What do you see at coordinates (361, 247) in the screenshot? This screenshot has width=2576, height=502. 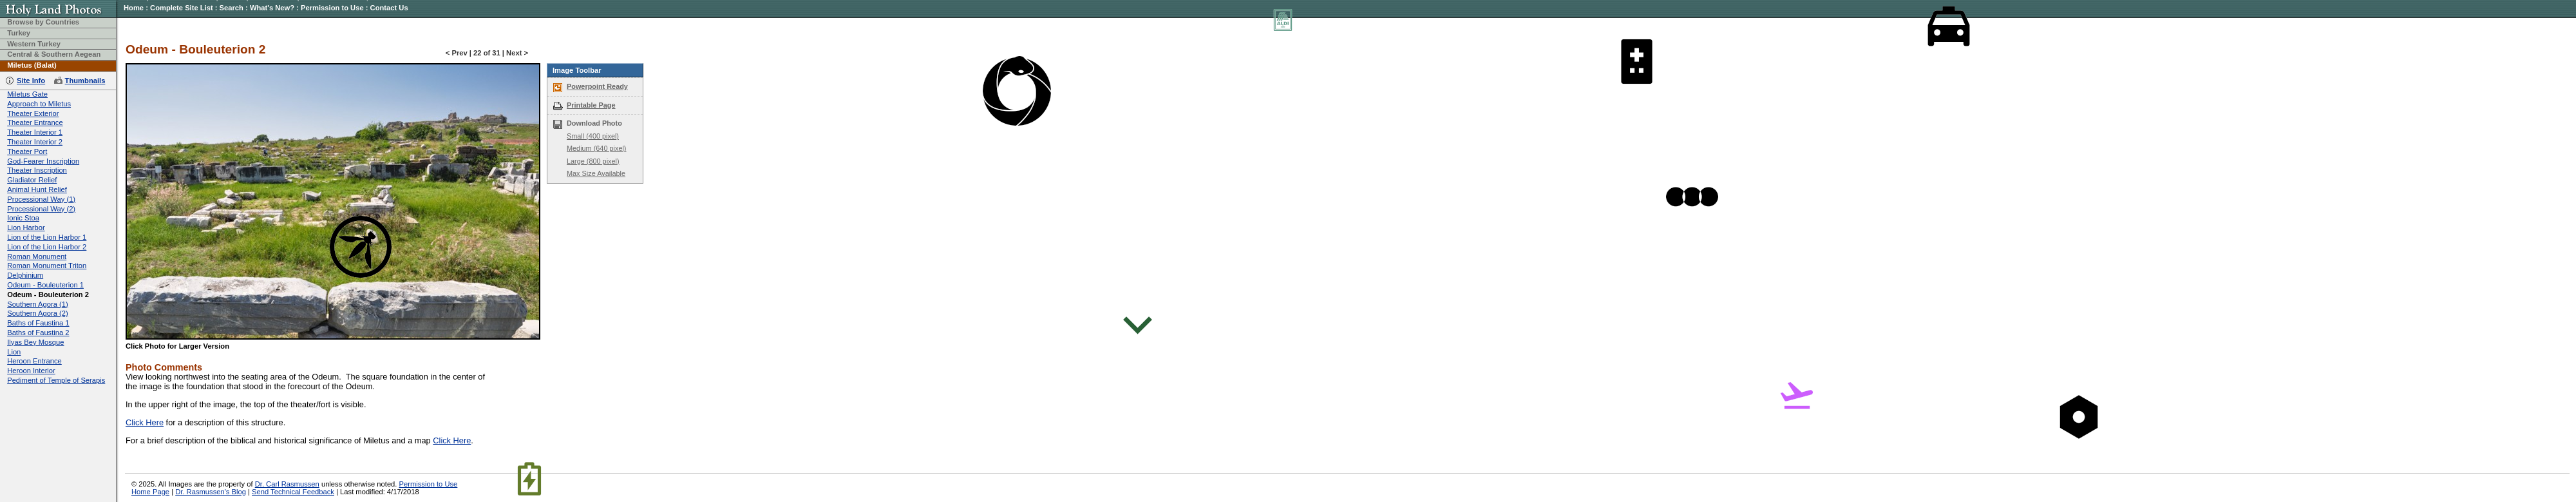 I see `OWASP (Open Web Application Security Project) logo` at bounding box center [361, 247].